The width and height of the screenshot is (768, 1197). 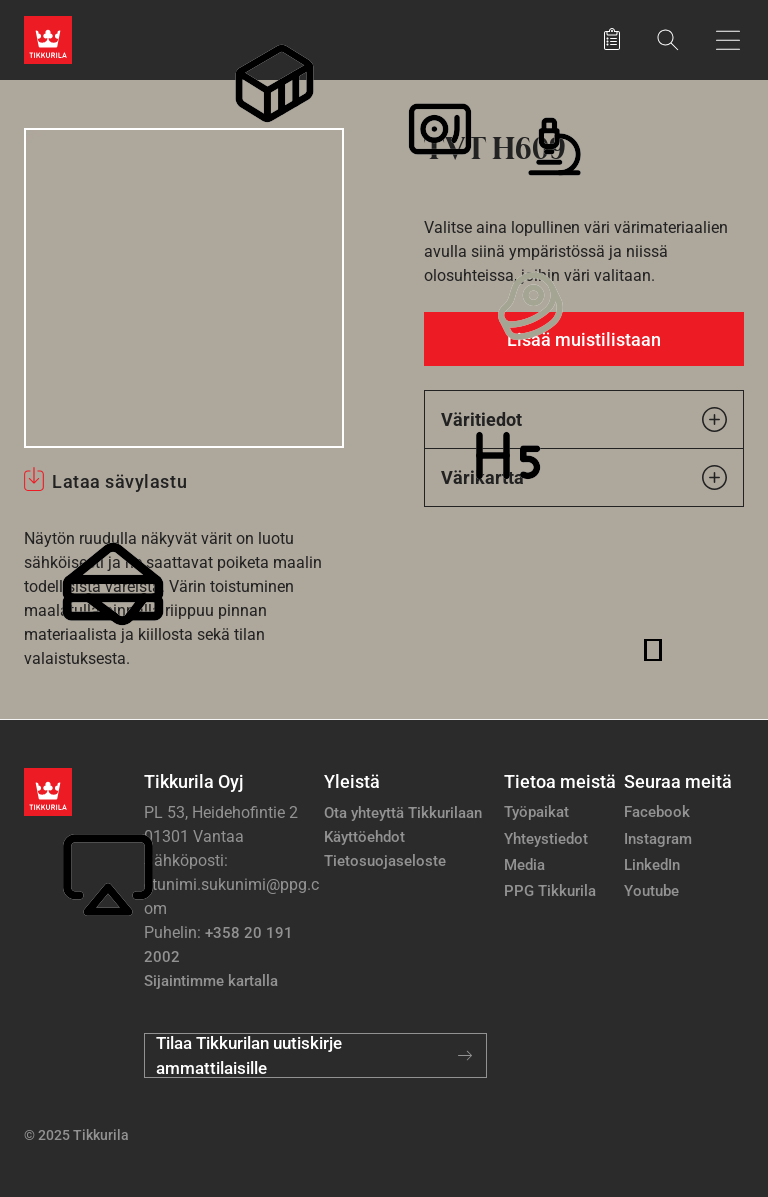 What do you see at coordinates (506, 455) in the screenshot?
I see `format text as heading level 5` at bounding box center [506, 455].